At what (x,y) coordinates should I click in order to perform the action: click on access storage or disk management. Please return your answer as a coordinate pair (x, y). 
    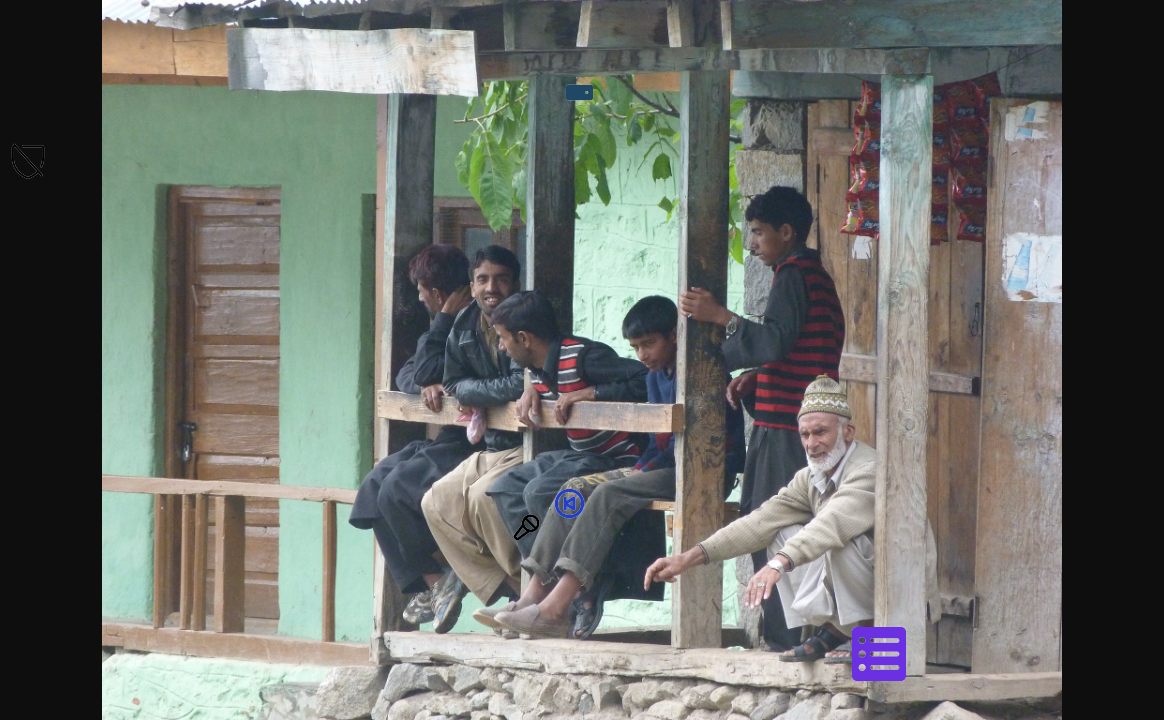
    Looking at the image, I should click on (579, 92).